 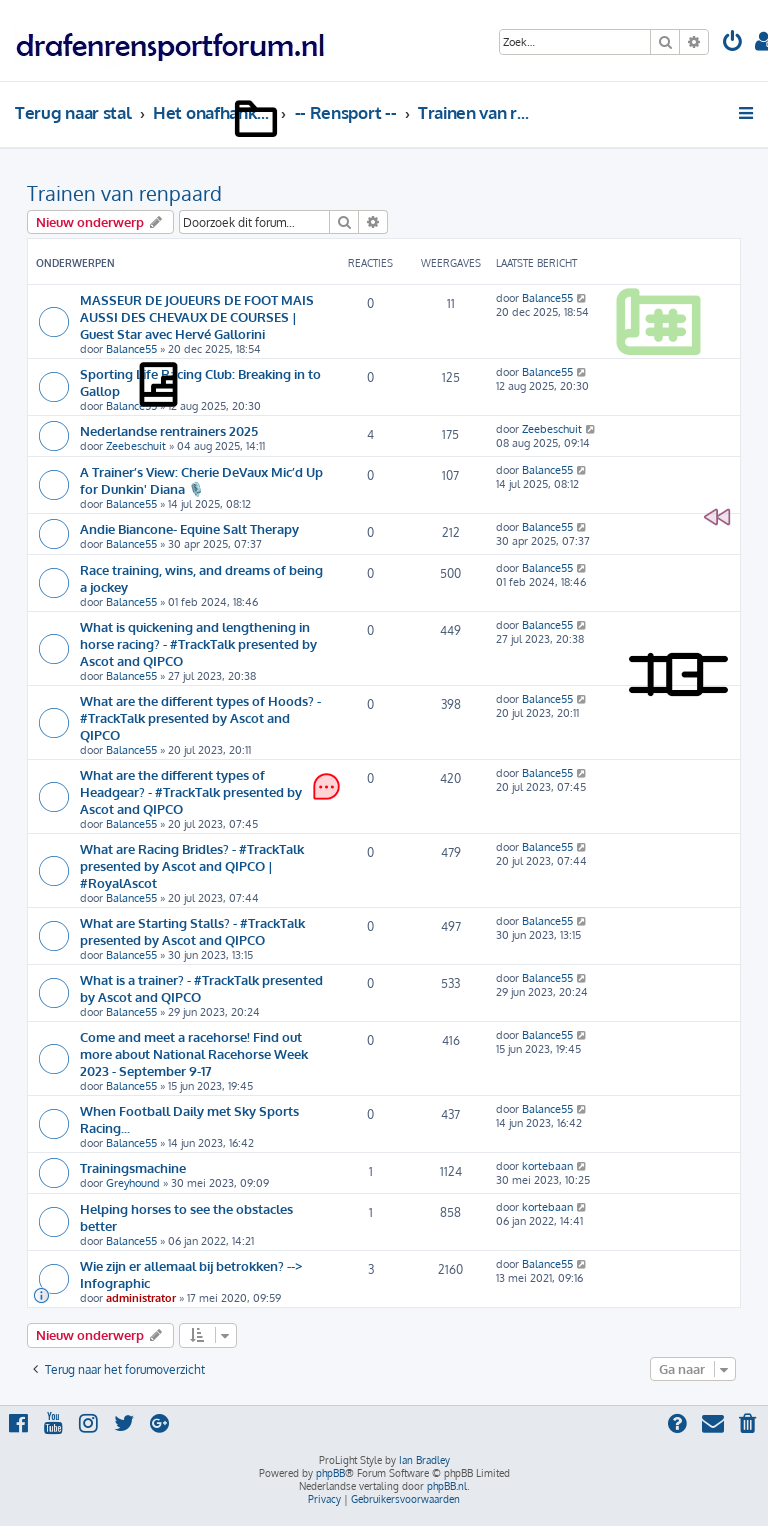 What do you see at coordinates (678, 674) in the screenshot?
I see `adjust belt or strap settings` at bounding box center [678, 674].